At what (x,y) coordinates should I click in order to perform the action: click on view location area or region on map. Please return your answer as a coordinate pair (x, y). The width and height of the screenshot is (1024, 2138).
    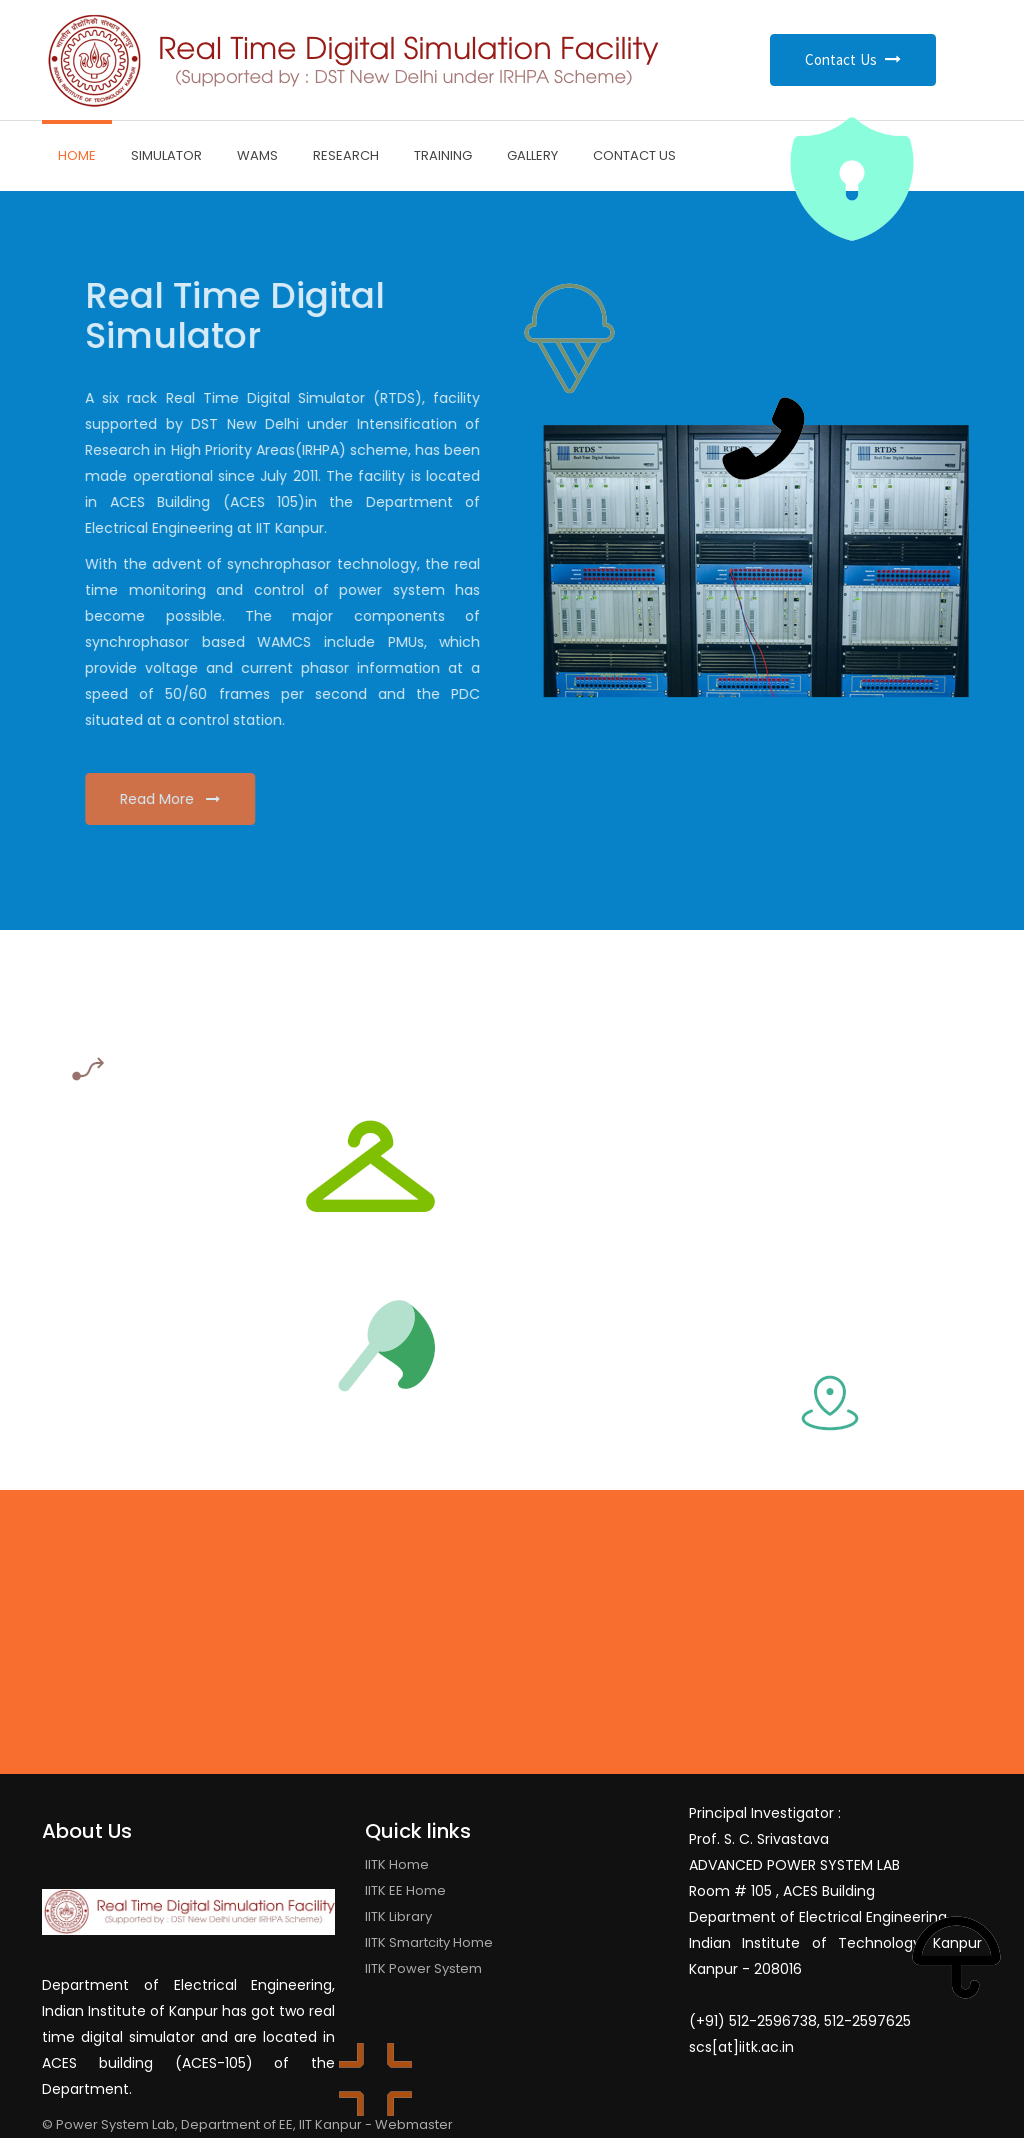
    Looking at the image, I should click on (830, 1404).